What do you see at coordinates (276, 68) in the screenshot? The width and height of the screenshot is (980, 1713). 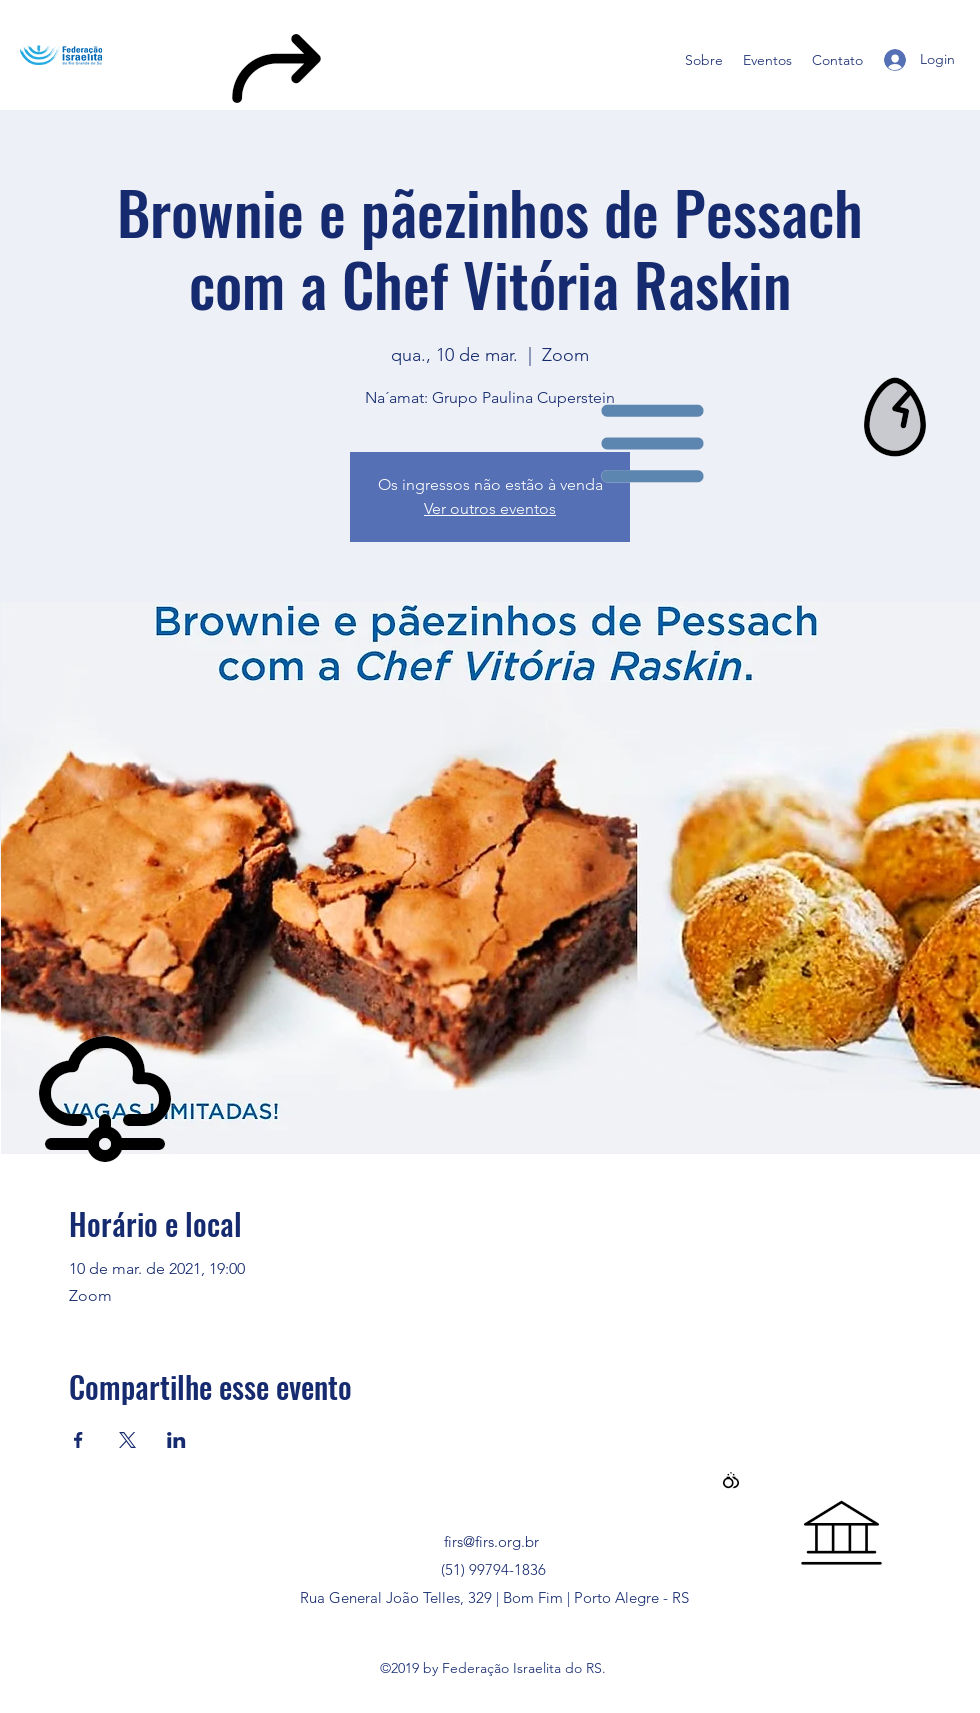 I see `share or forward content` at bounding box center [276, 68].